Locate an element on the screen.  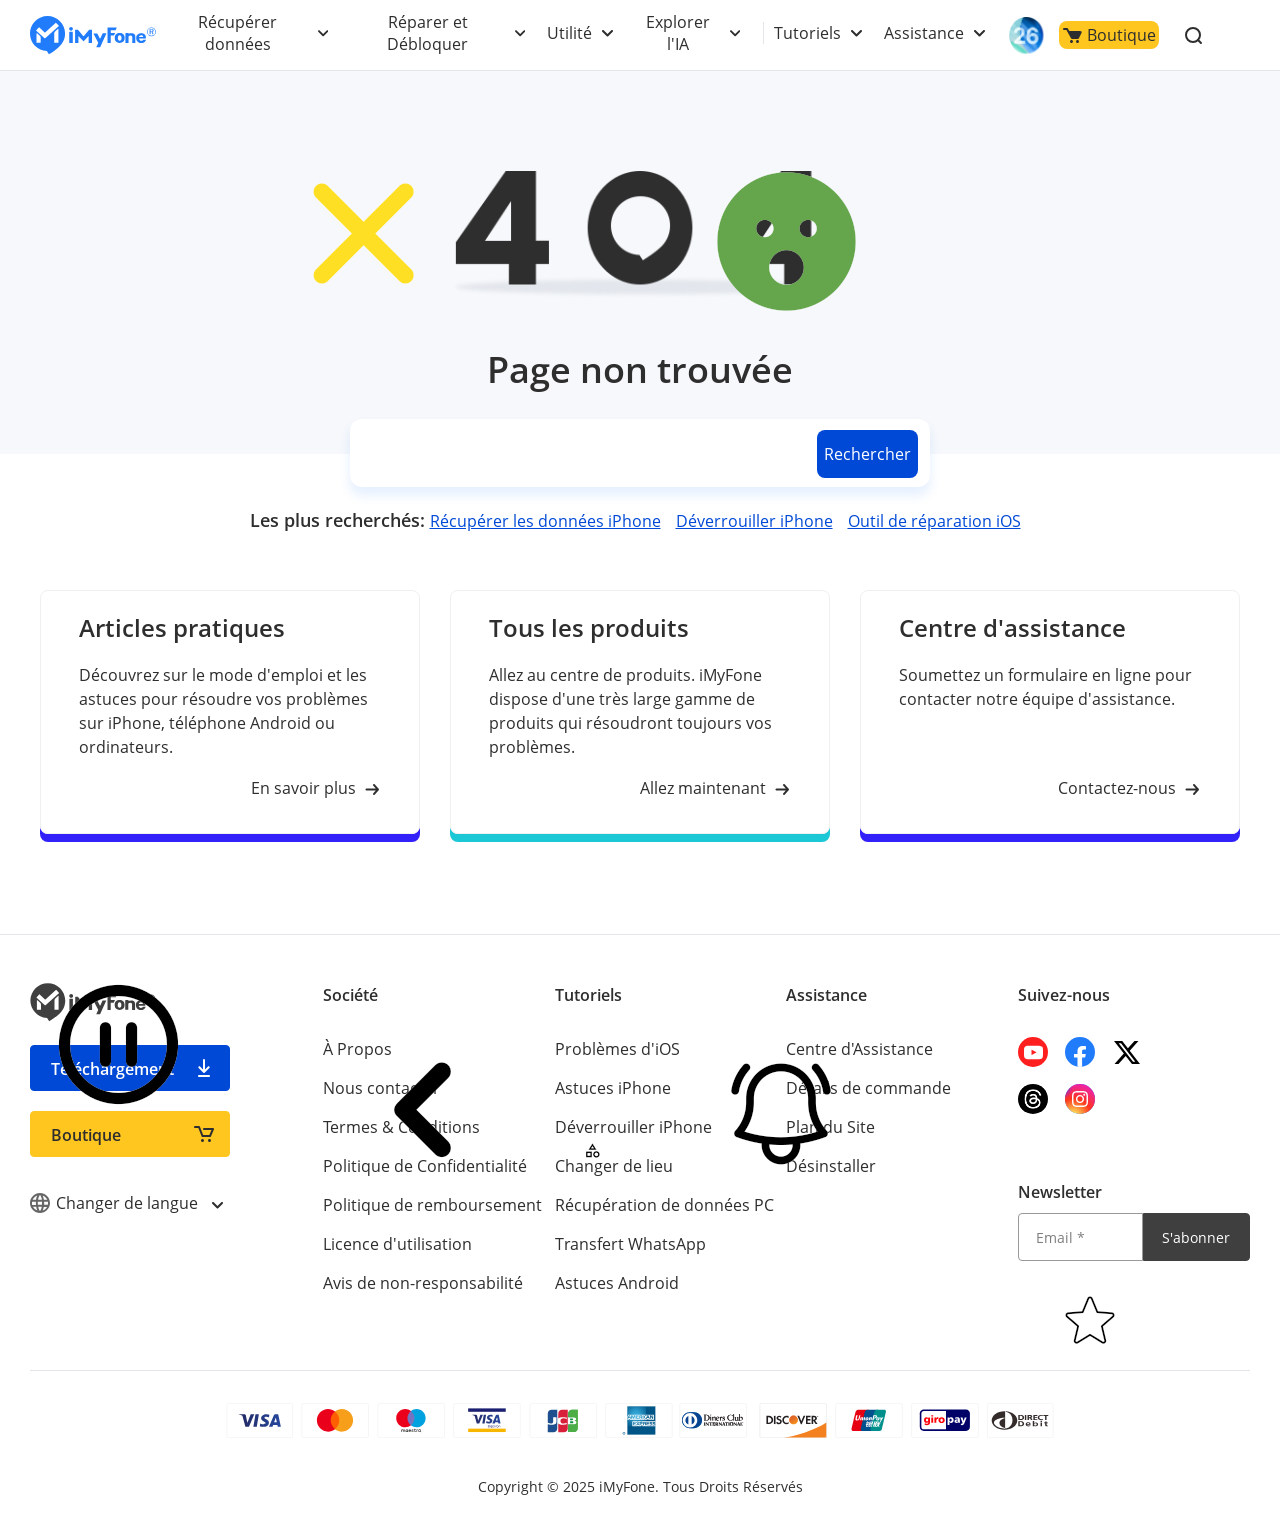
browse or filter by category is located at coordinates (592, 1150).